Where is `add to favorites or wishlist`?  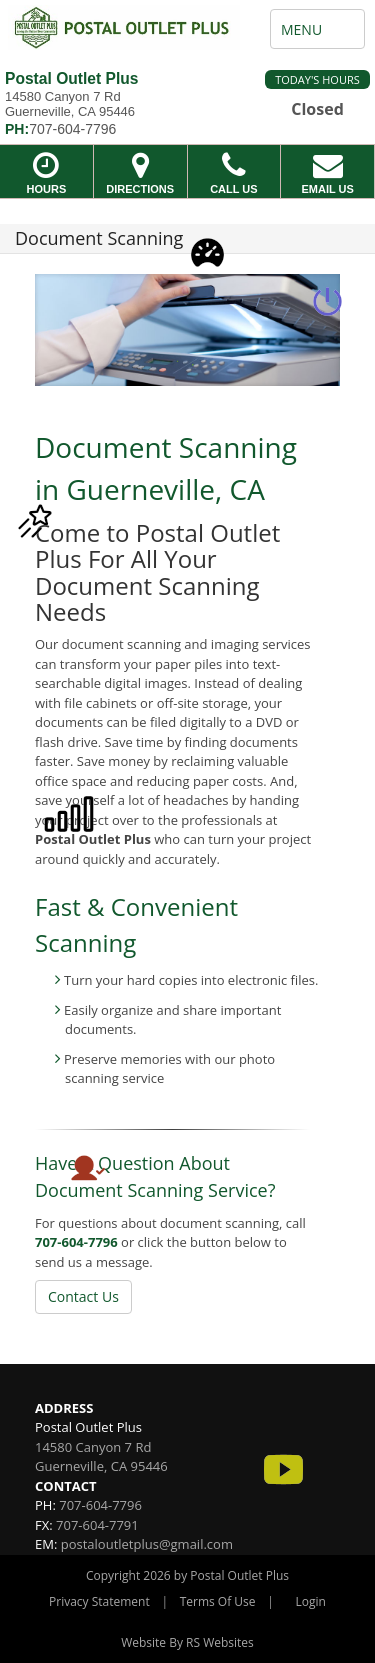
add to favorites or wishlist is located at coordinates (35, 521).